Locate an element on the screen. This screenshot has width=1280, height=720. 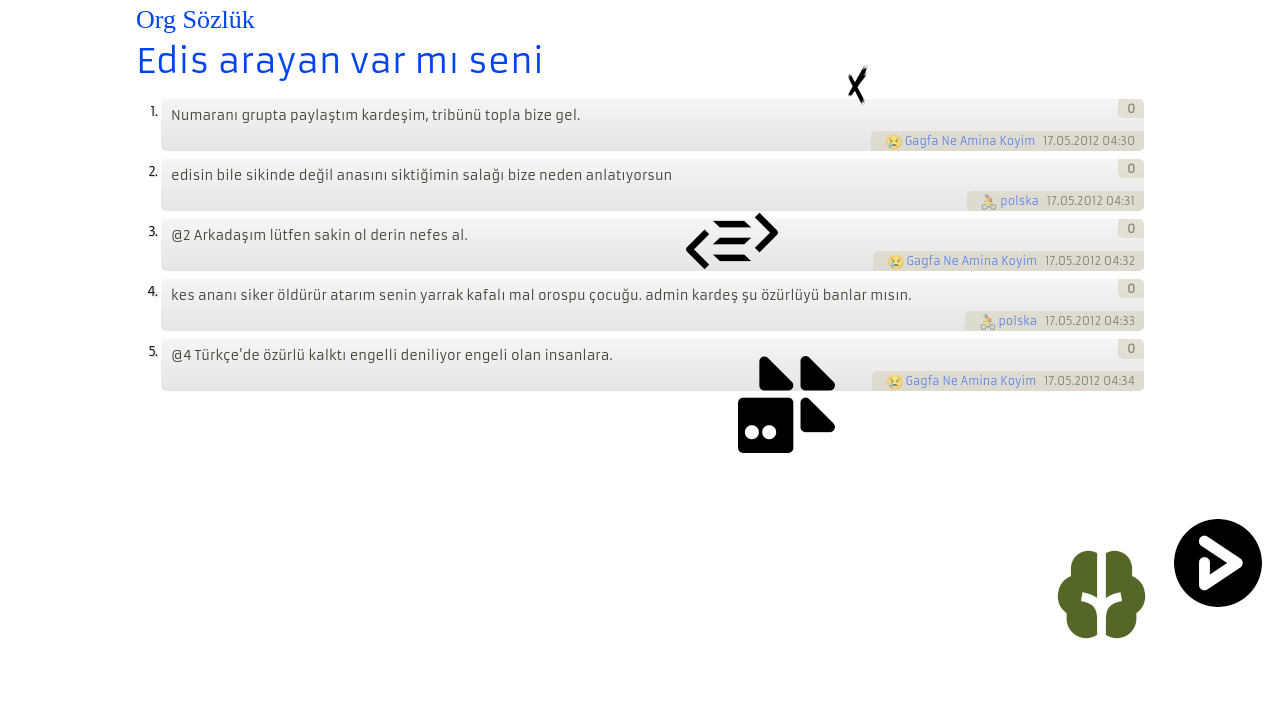
purescript programming language logo is located at coordinates (732, 241).